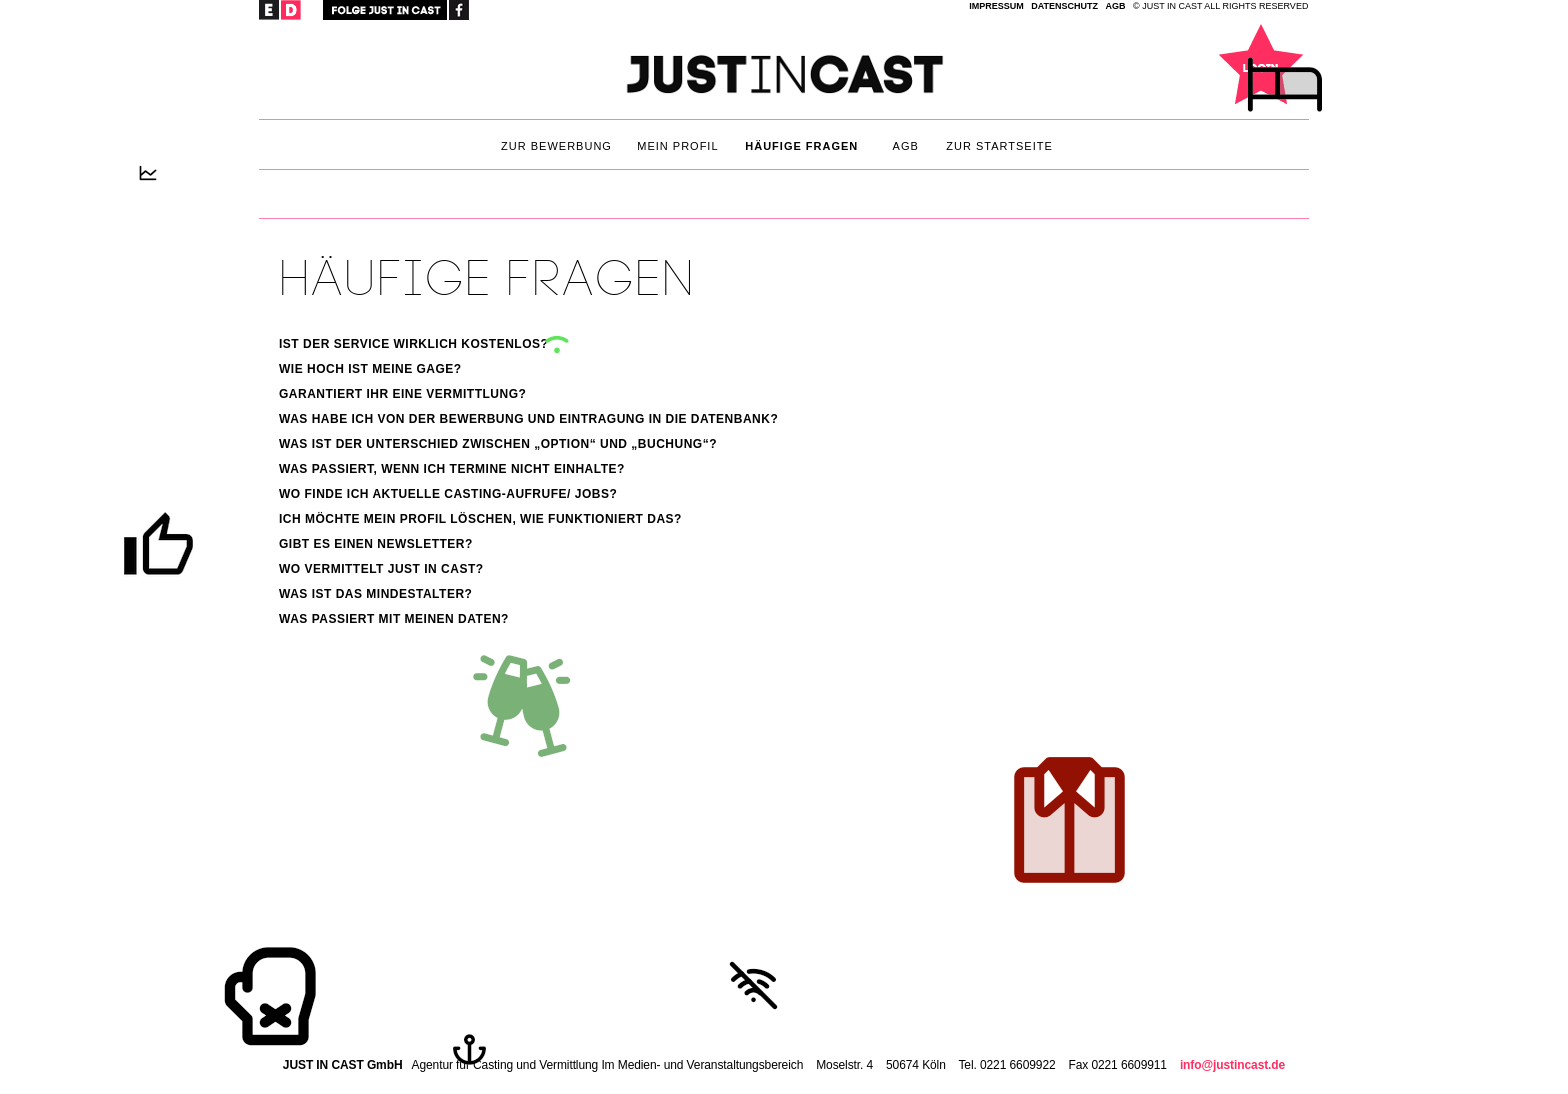 This screenshot has width=1568, height=1094. Describe the element at coordinates (158, 546) in the screenshot. I see `like or upvote content` at that location.